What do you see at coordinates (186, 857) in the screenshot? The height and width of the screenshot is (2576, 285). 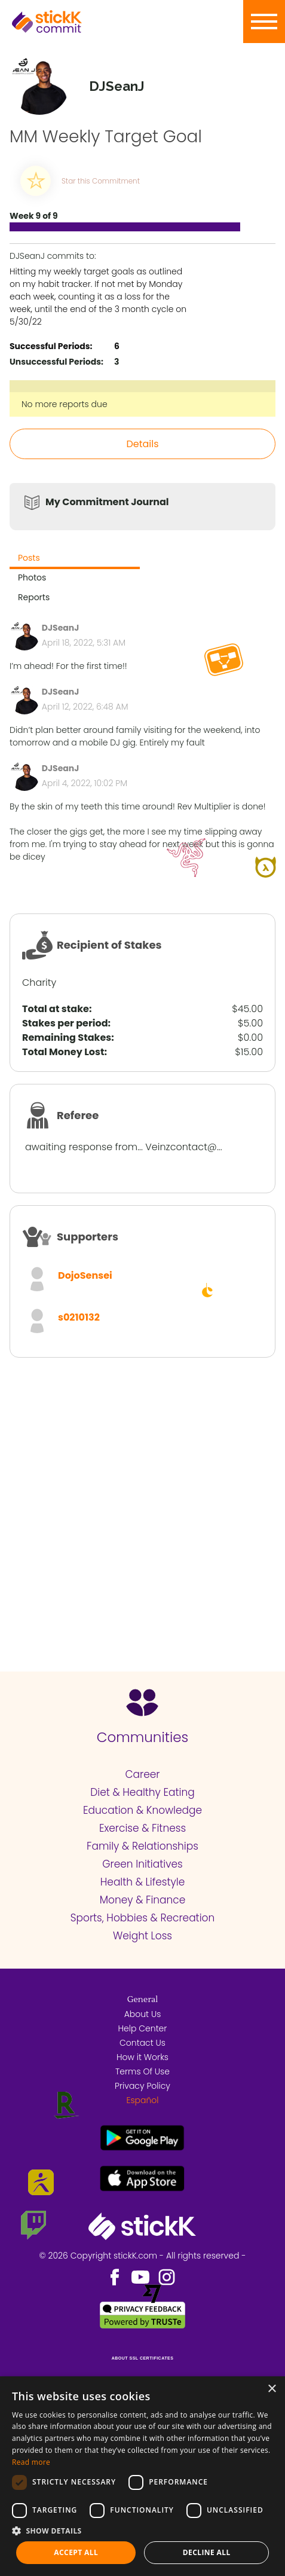 I see `visit razer website or store` at bounding box center [186, 857].